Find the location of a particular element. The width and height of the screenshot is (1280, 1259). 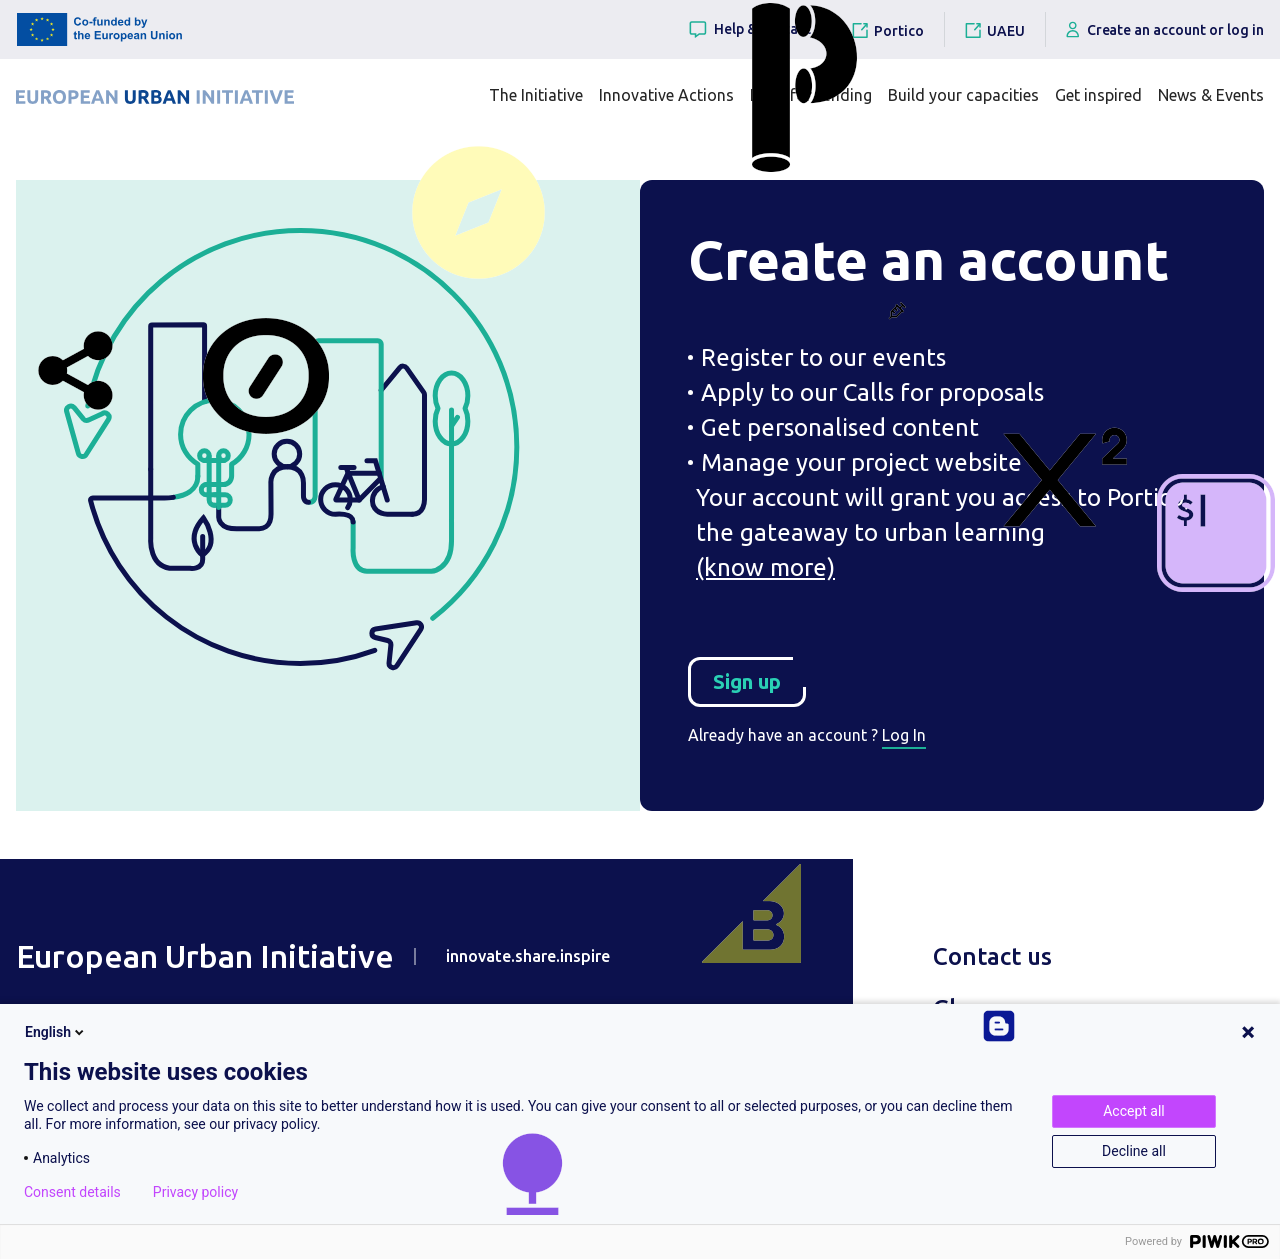

open the Blogger app is located at coordinates (999, 1026).